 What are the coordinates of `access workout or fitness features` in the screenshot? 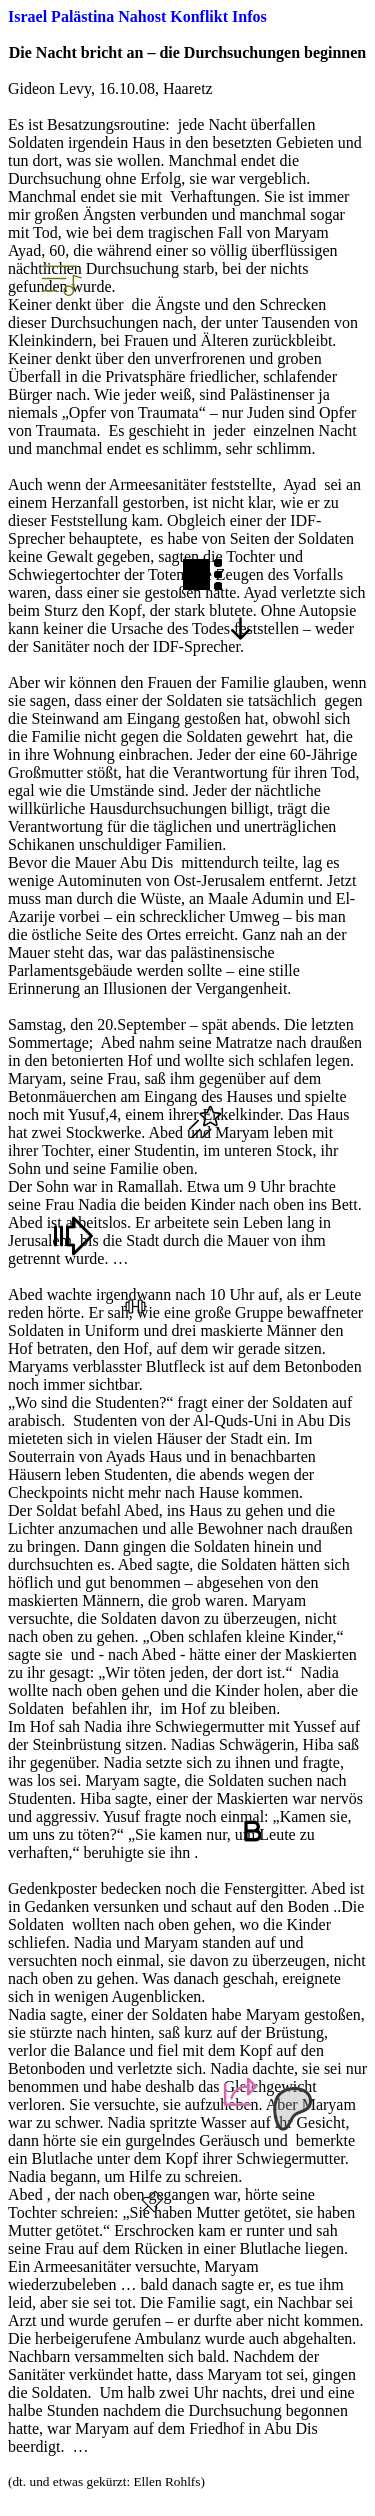 It's located at (135, 1306).